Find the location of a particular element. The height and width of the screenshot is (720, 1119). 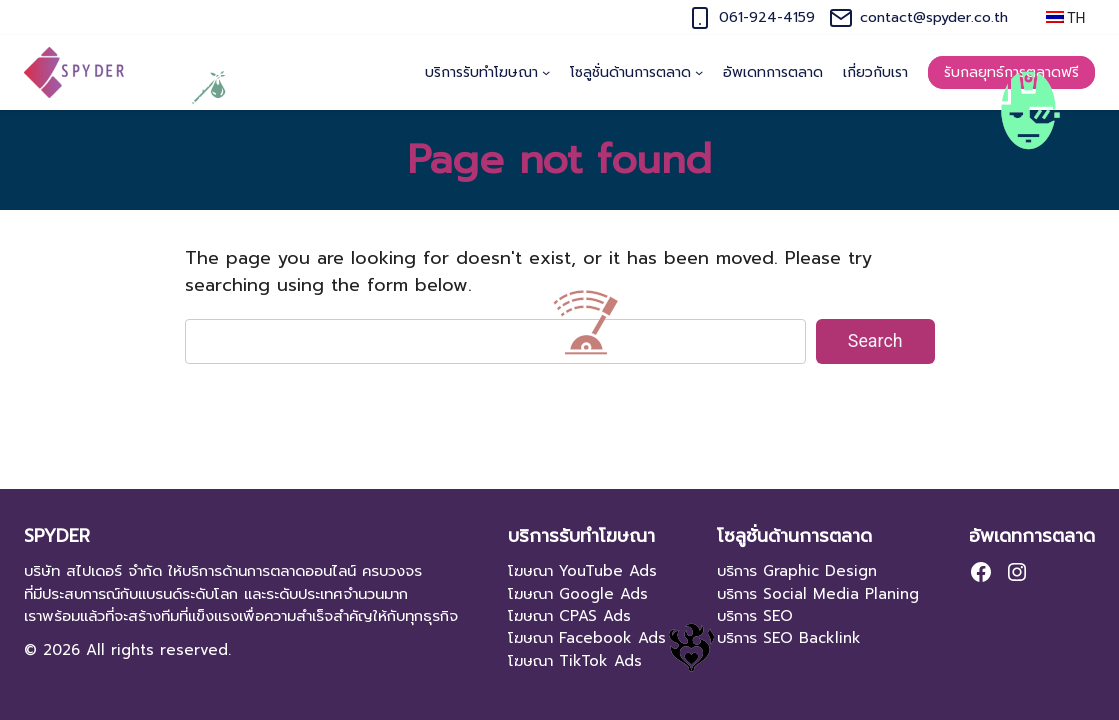

travel or journey-related game feature is located at coordinates (208, 87).